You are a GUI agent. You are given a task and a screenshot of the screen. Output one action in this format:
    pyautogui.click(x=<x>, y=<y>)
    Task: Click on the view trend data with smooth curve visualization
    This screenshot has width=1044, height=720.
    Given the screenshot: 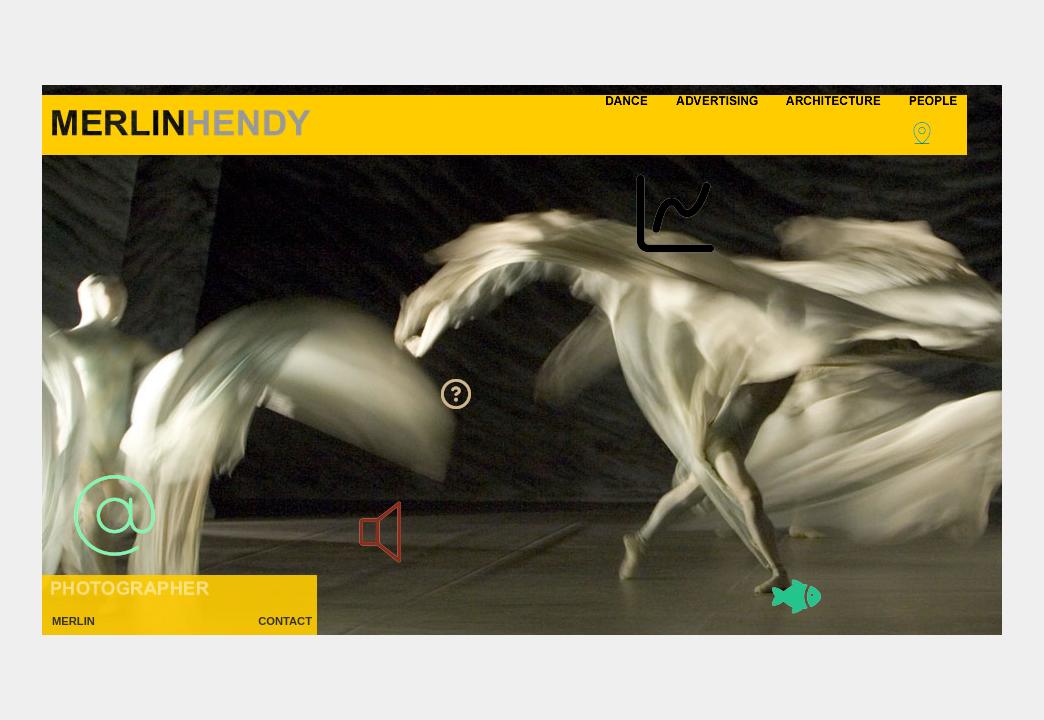 What is the action you would take?
    pyautogui.click(x=675, y=213)
    